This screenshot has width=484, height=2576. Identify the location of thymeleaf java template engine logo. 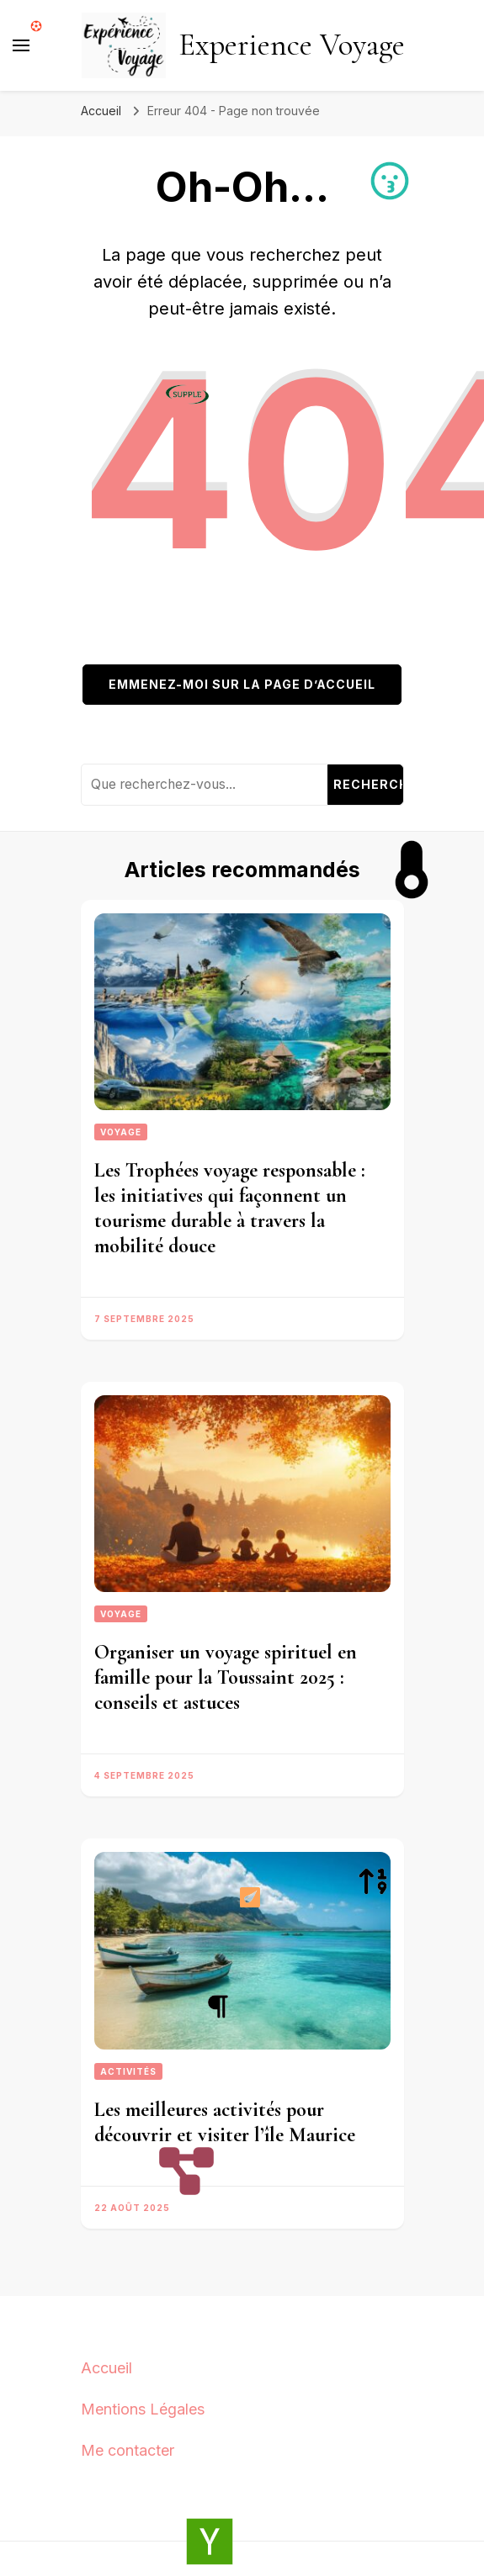
(250, 1897).